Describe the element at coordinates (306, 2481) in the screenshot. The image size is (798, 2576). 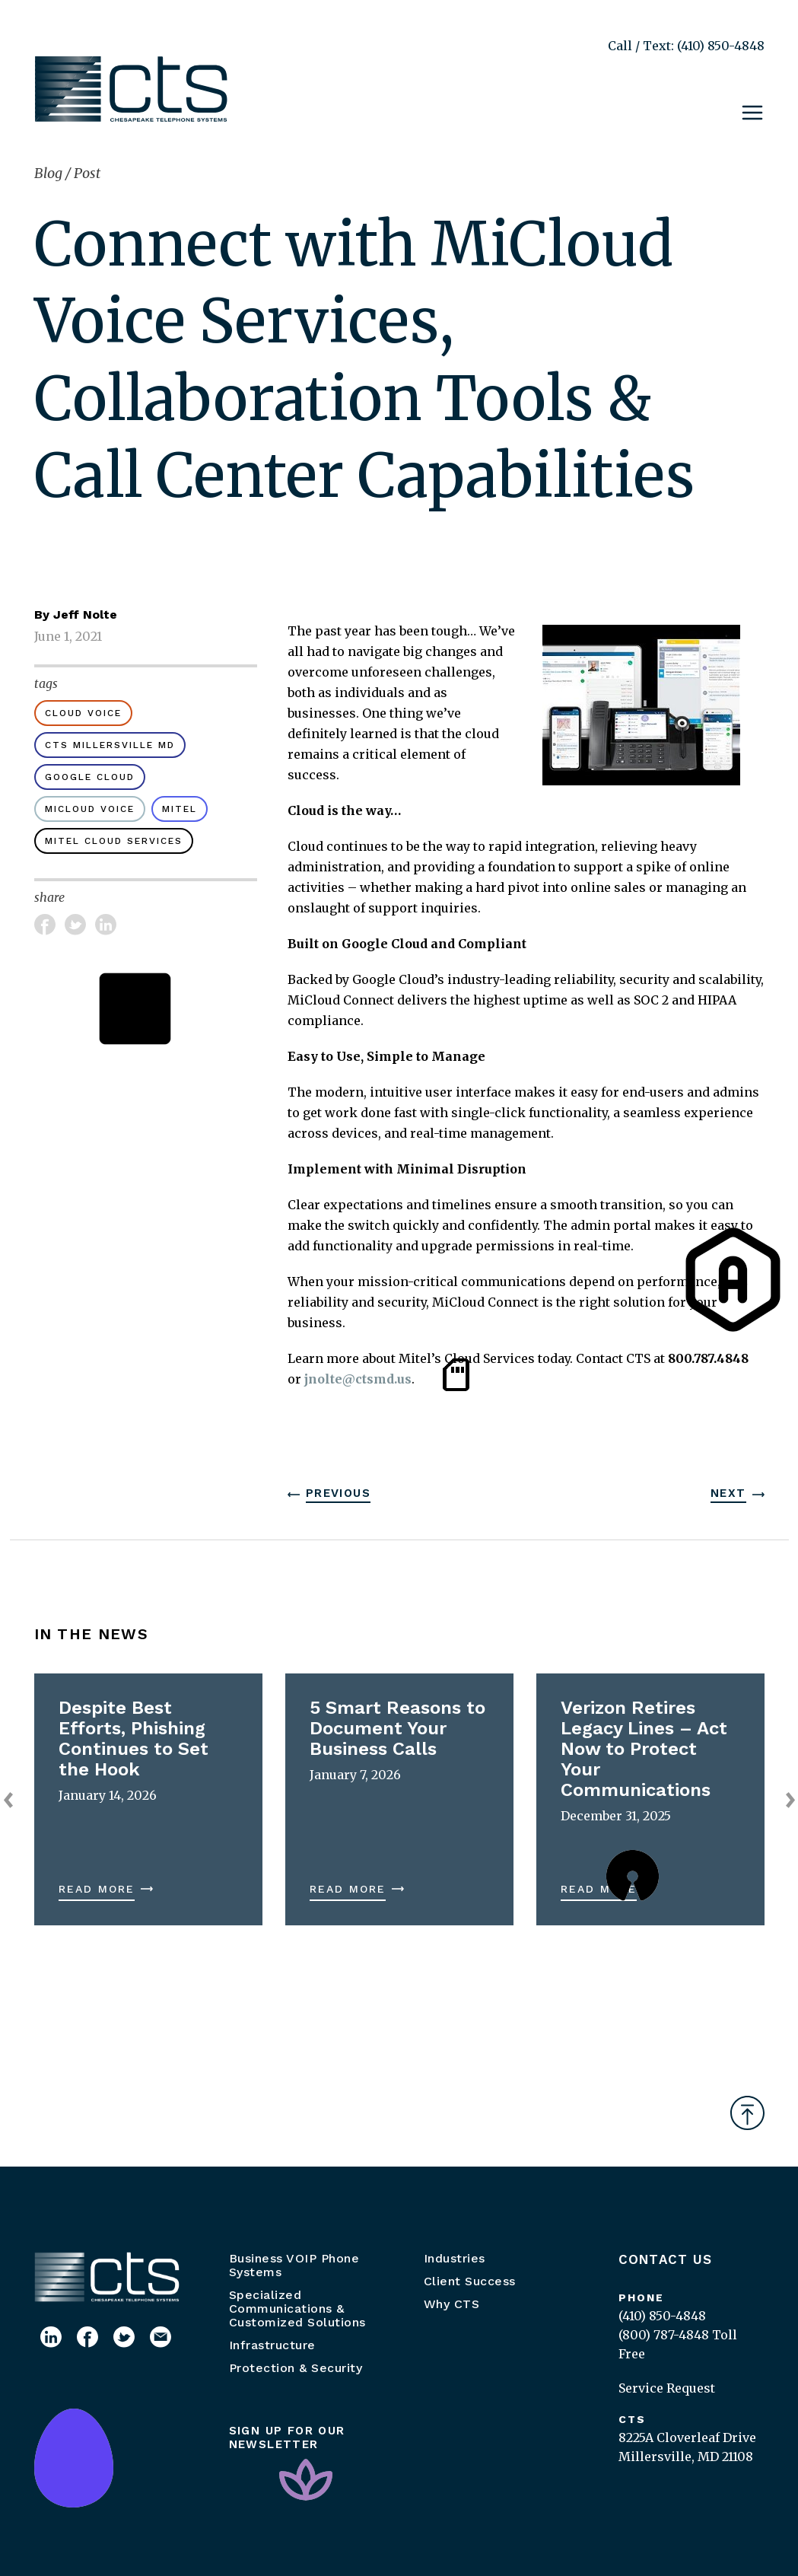
I see `access plant care or gardening features` at that location.